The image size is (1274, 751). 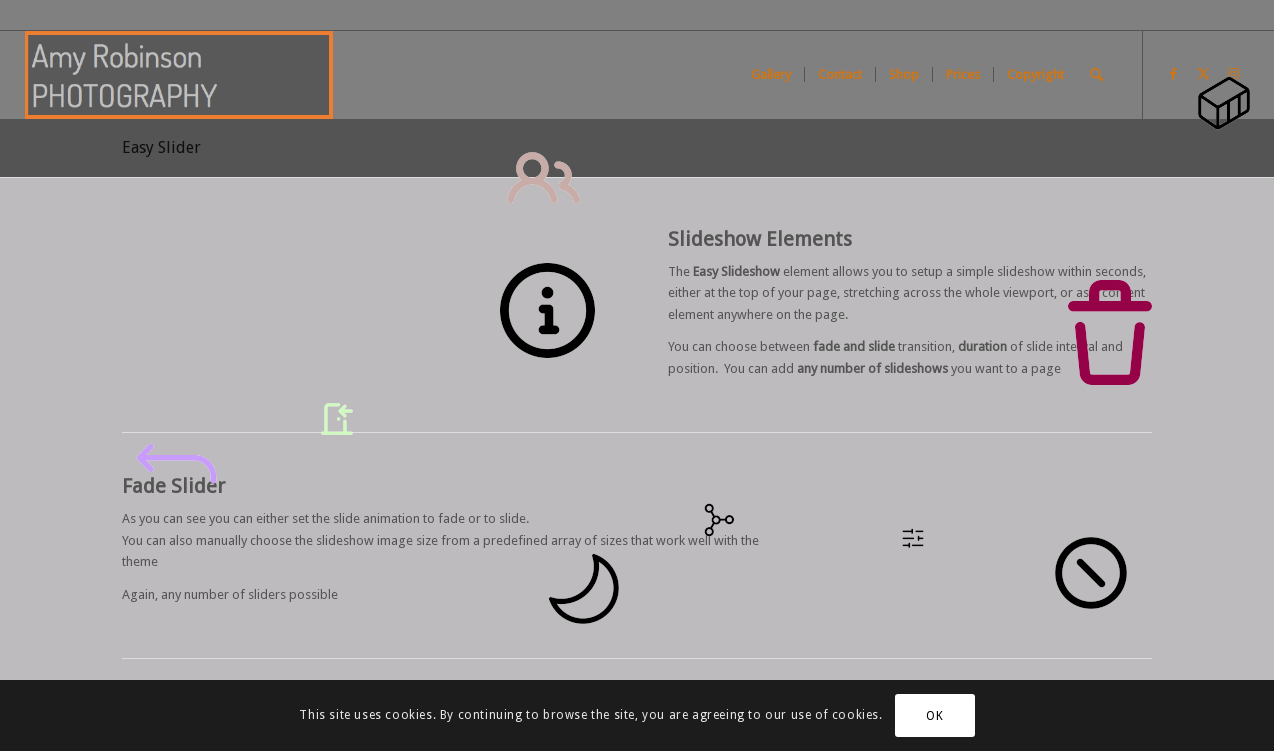 What do you see at coordinates (913, 538) in the screenshot?
I see `adjust settings or preferences` at bounding box center [913, 538].